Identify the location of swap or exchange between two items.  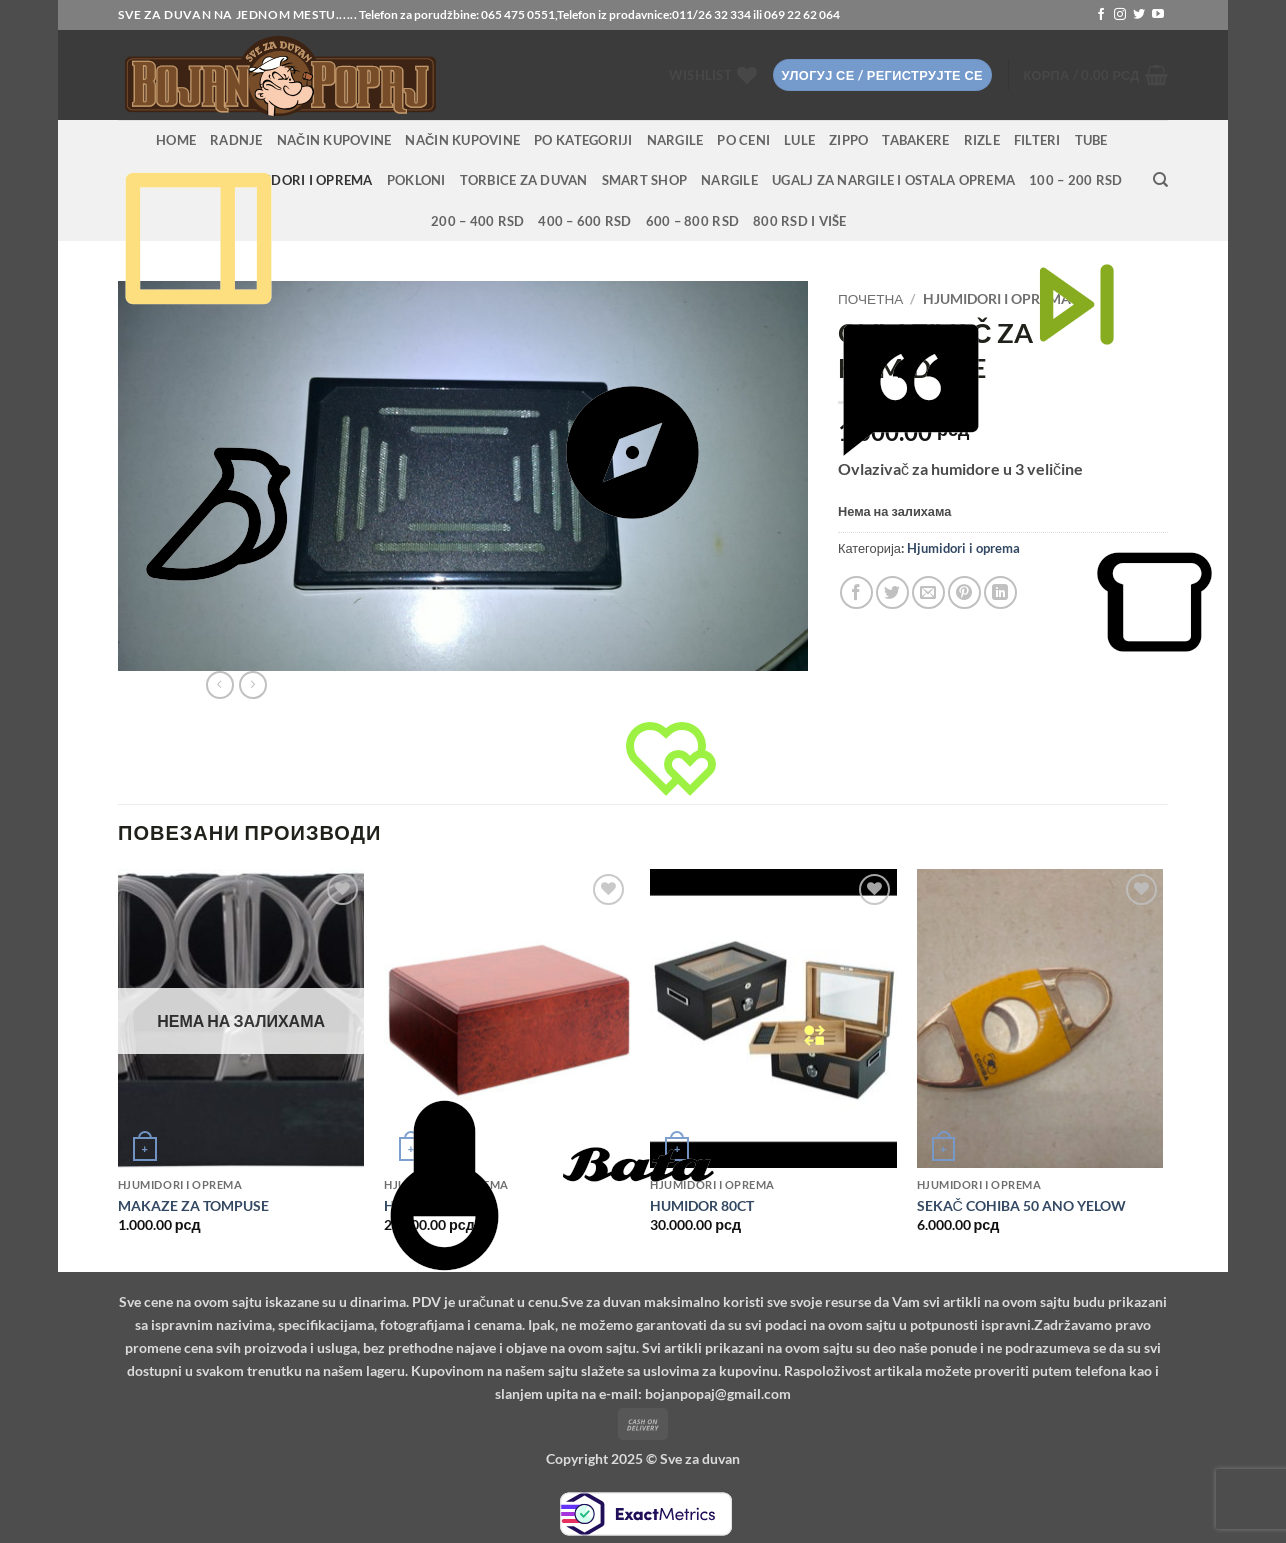
(814, 1035).